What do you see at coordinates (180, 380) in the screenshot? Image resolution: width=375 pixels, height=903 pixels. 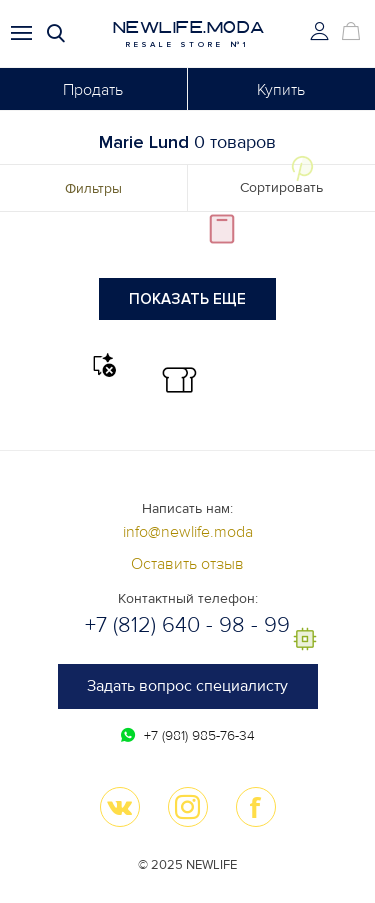 I see `browse bakery or bread products` at bounding box center [180, 380].